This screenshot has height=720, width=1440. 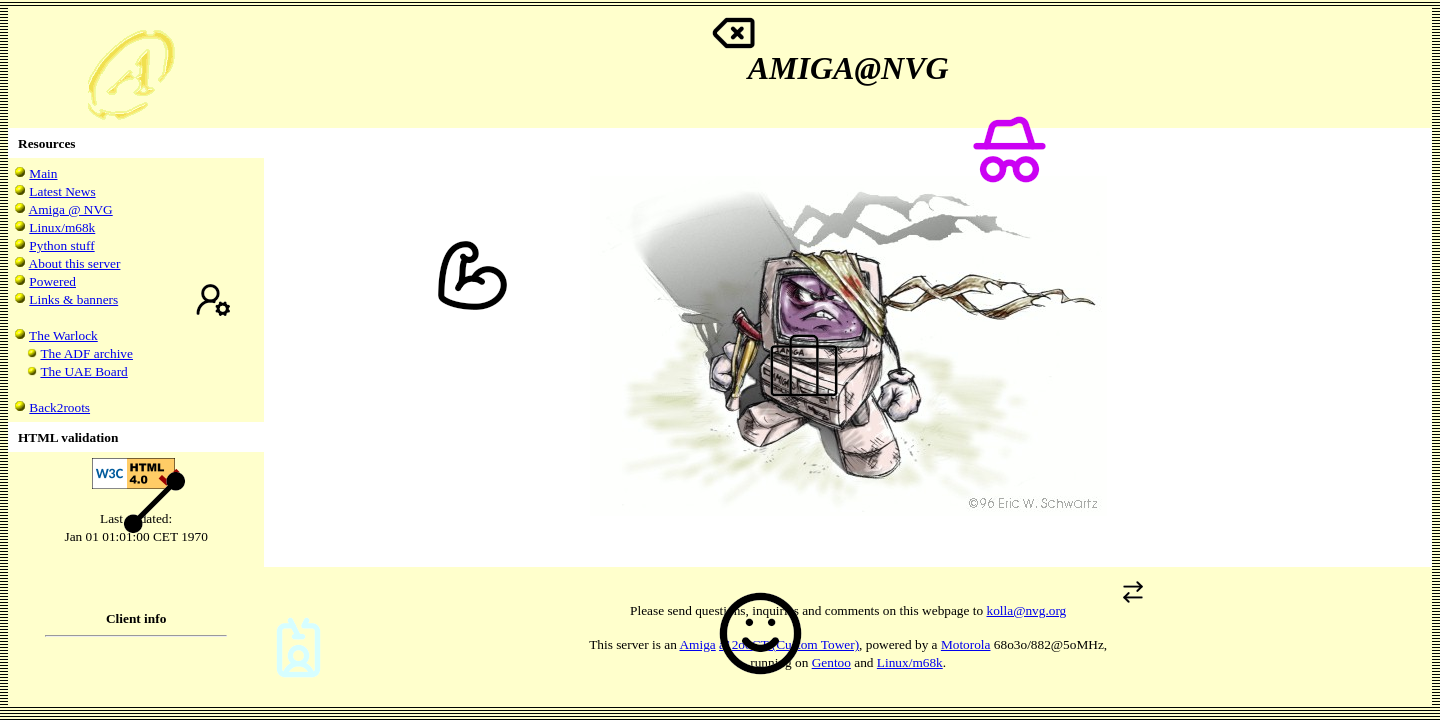 What do you see at coordinates (733, 33) in the screenshot?
I see `delete the previous character` at bounding box center [733, 33].